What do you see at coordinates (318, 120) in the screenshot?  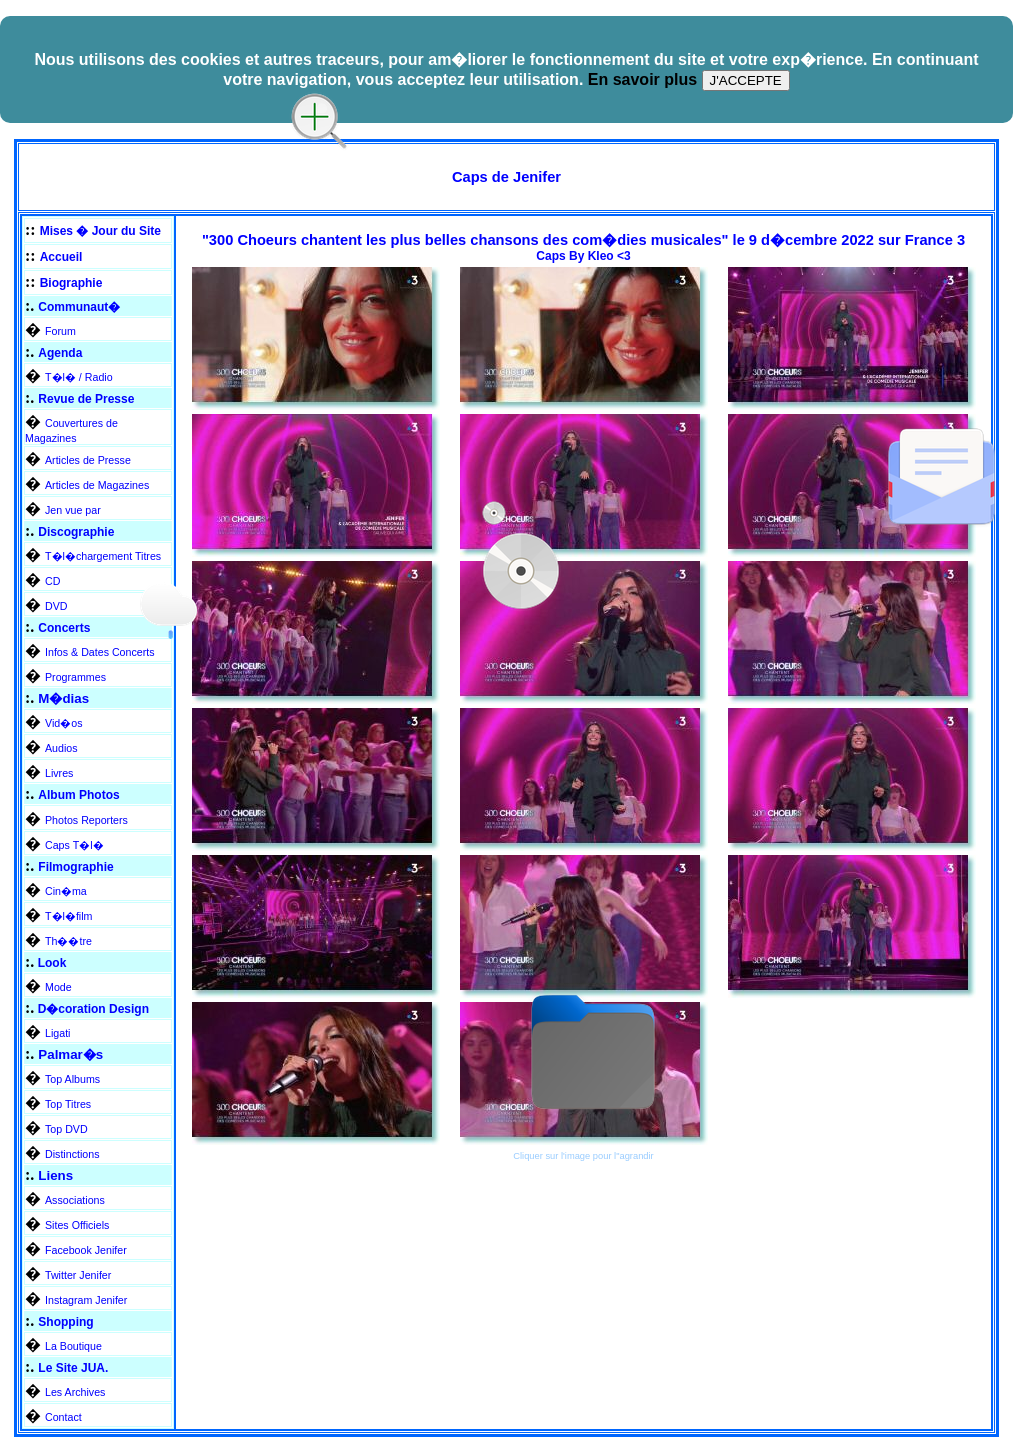 I see `zoom in on the current view` at bounding box center [318, 120].